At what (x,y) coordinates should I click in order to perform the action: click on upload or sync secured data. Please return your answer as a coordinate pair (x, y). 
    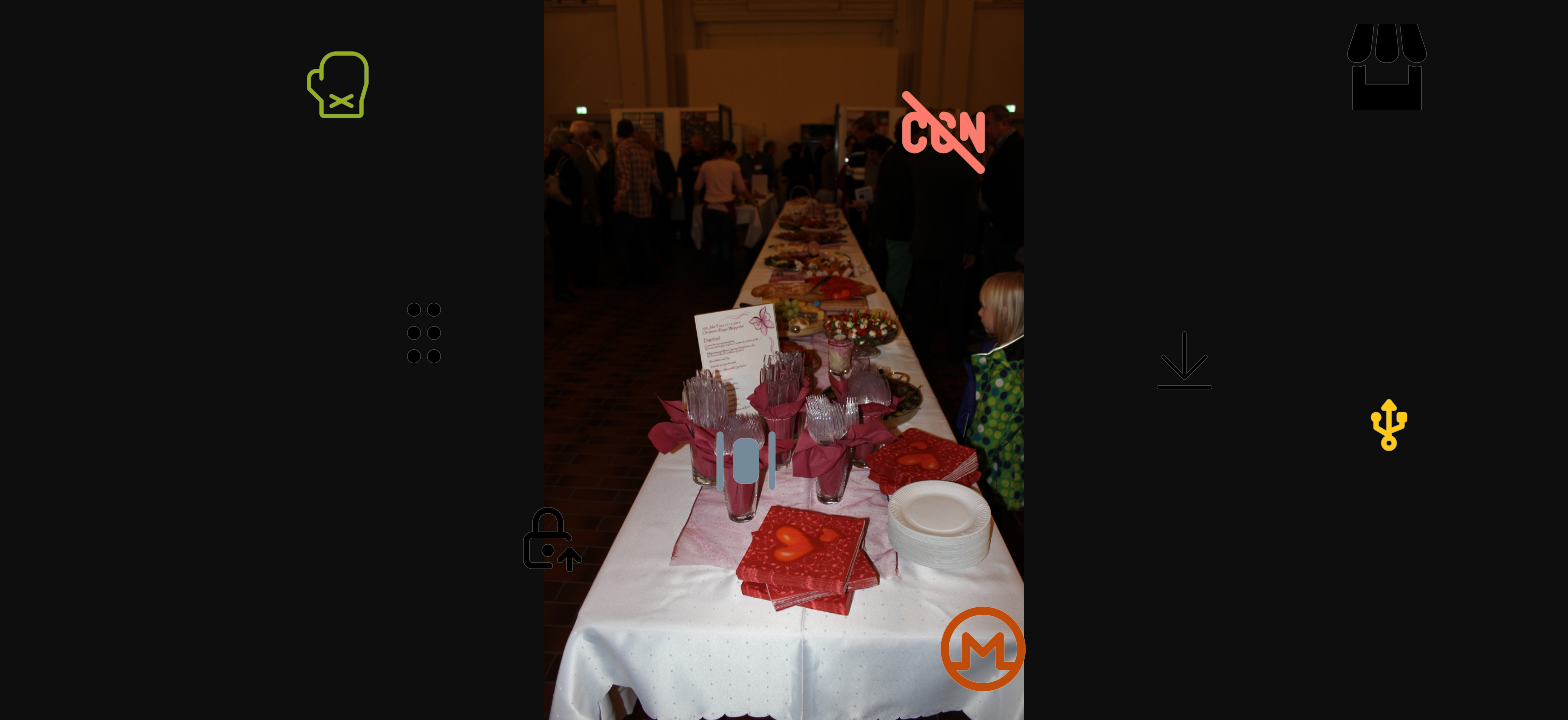
    Looking at the image, I should click on (548, 538).